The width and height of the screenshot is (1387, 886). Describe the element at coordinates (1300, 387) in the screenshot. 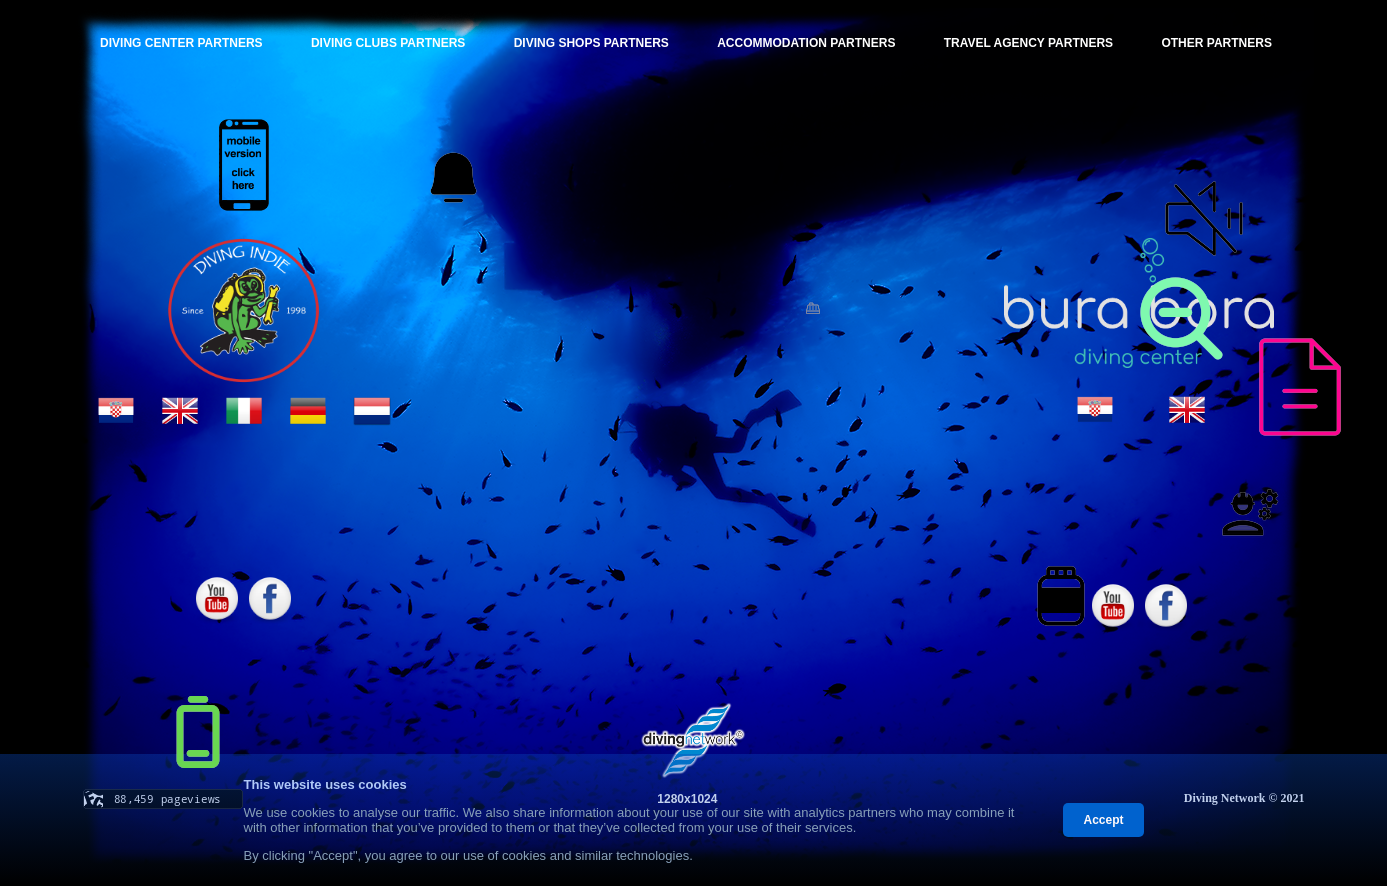

I see `view document or text file` at that location.